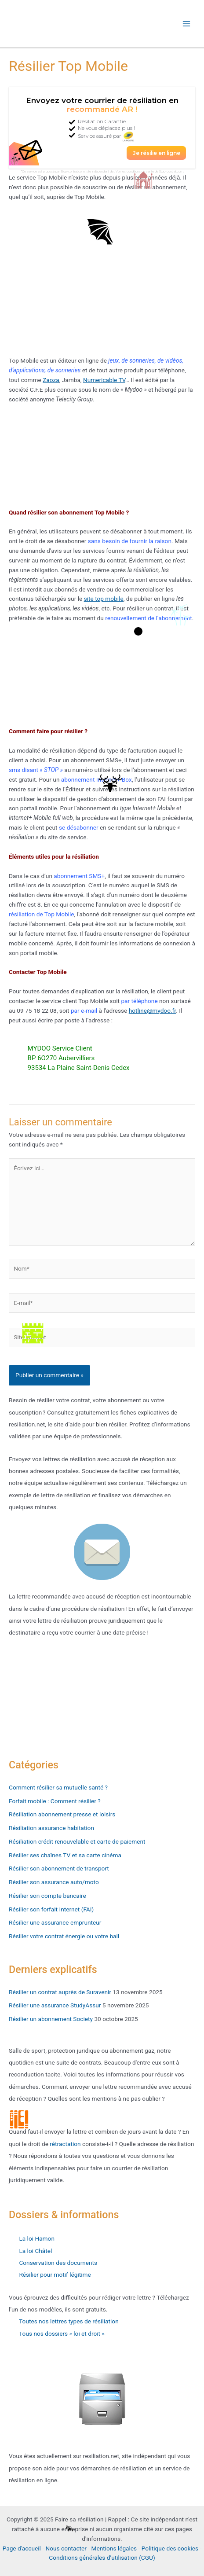 The height and width of the screenshot is (2576, 204). I want to click on view ancient or historical documents, so click(180, 614).